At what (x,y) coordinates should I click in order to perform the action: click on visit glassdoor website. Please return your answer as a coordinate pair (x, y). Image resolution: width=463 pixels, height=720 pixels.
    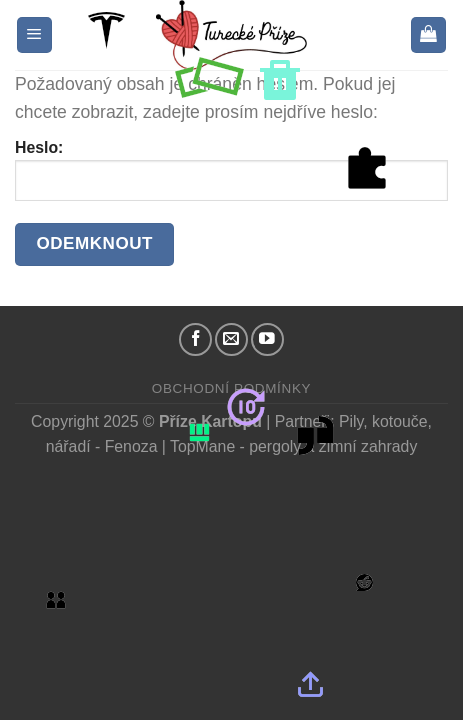
    Looking at the image, I should click on (315, 435).